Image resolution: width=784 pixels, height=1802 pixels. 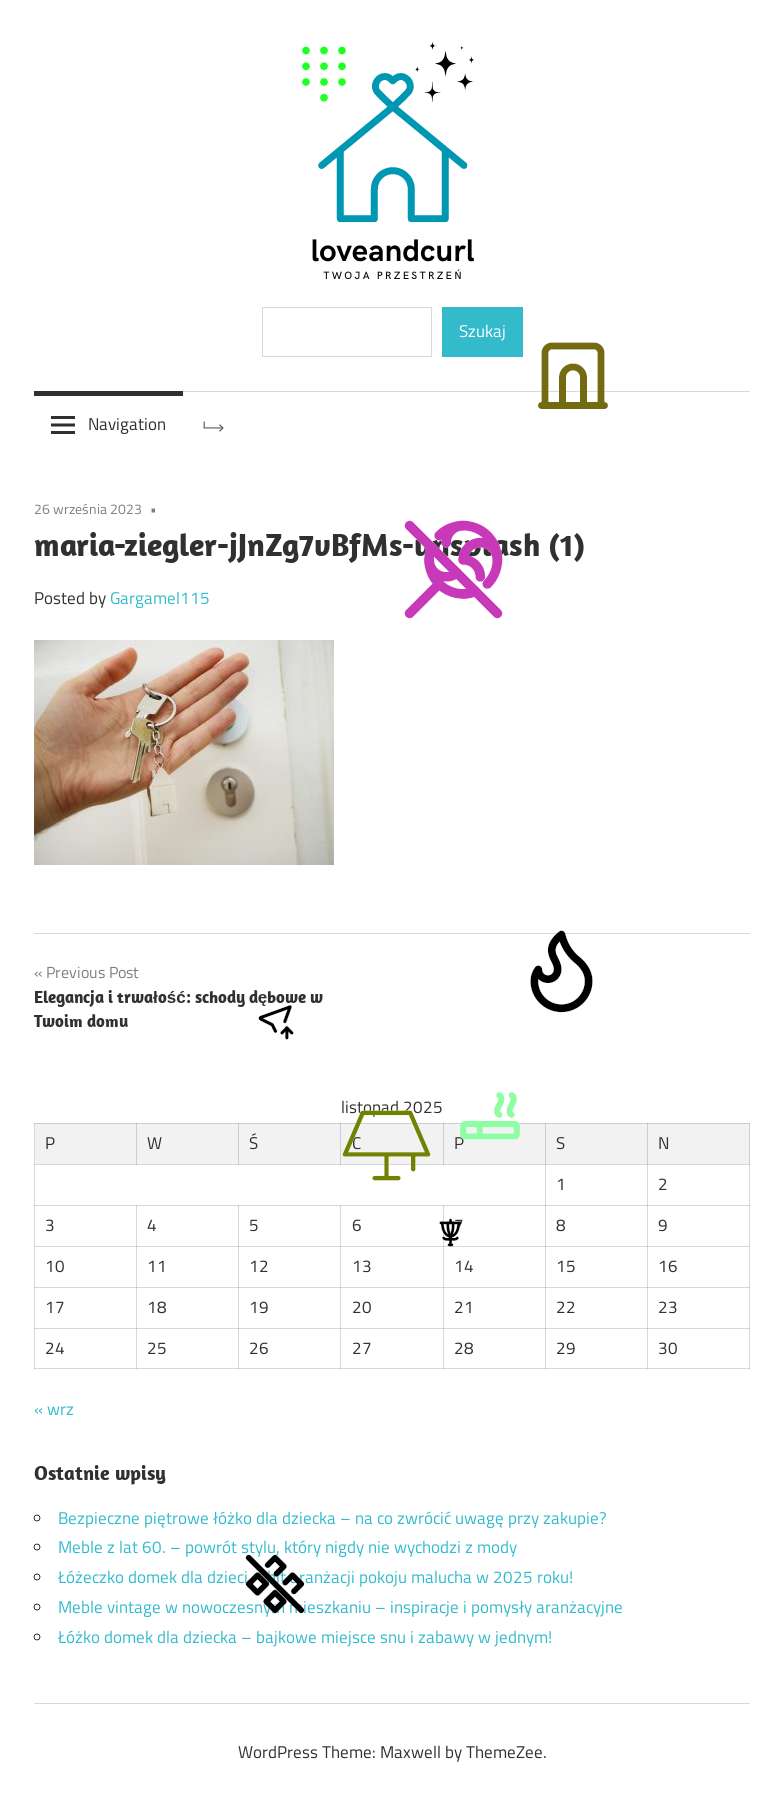 I want to click on open numeric keypad for input, so click(x=324, y=73).